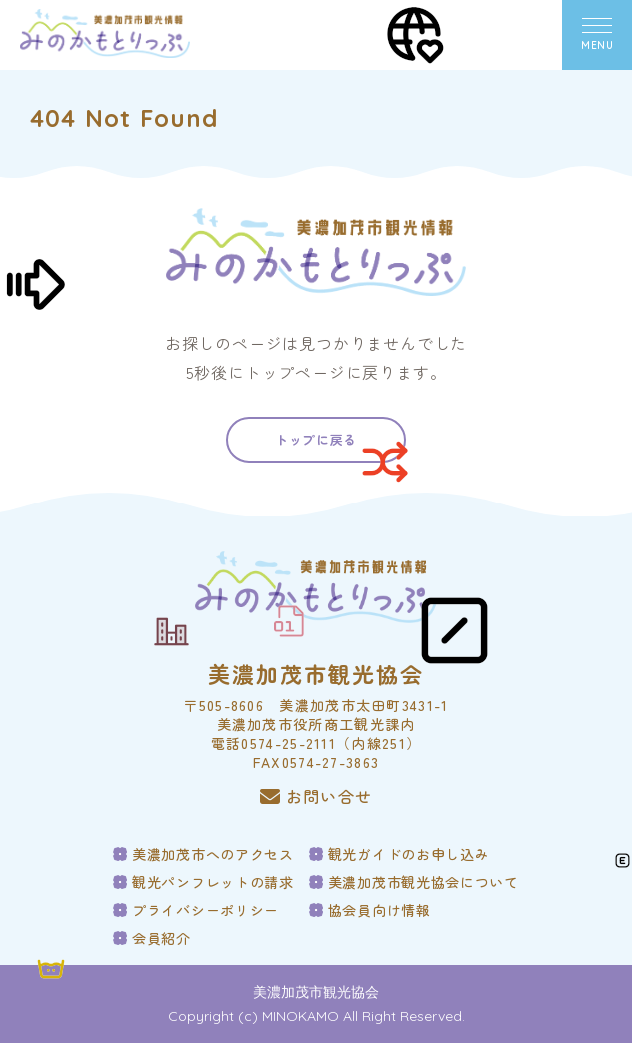  I want to click on support global causes or charities, so click(414, 34).